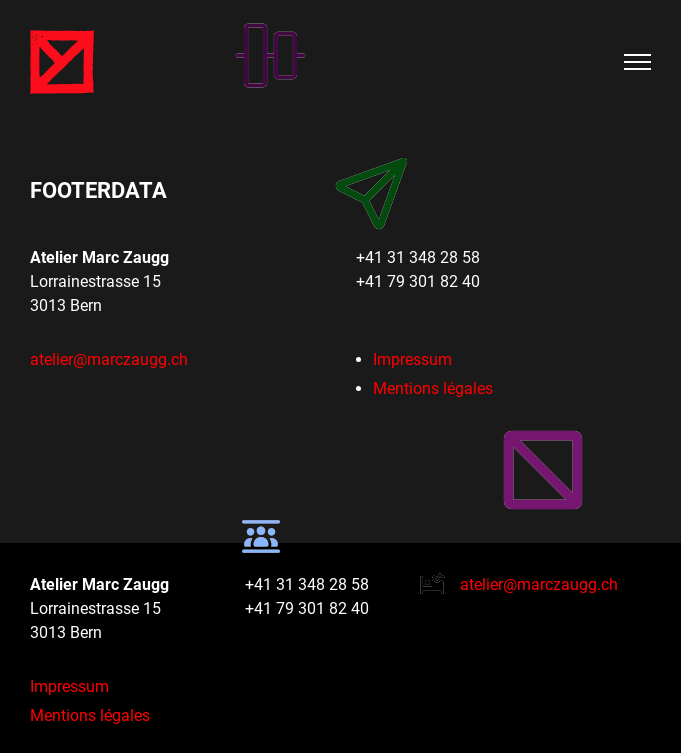 This screenshot has height=753, width=681. Describe the element at coordinates (543, 470) in the screenshot. I see `placeholder for missing or unavailable content` at that location.